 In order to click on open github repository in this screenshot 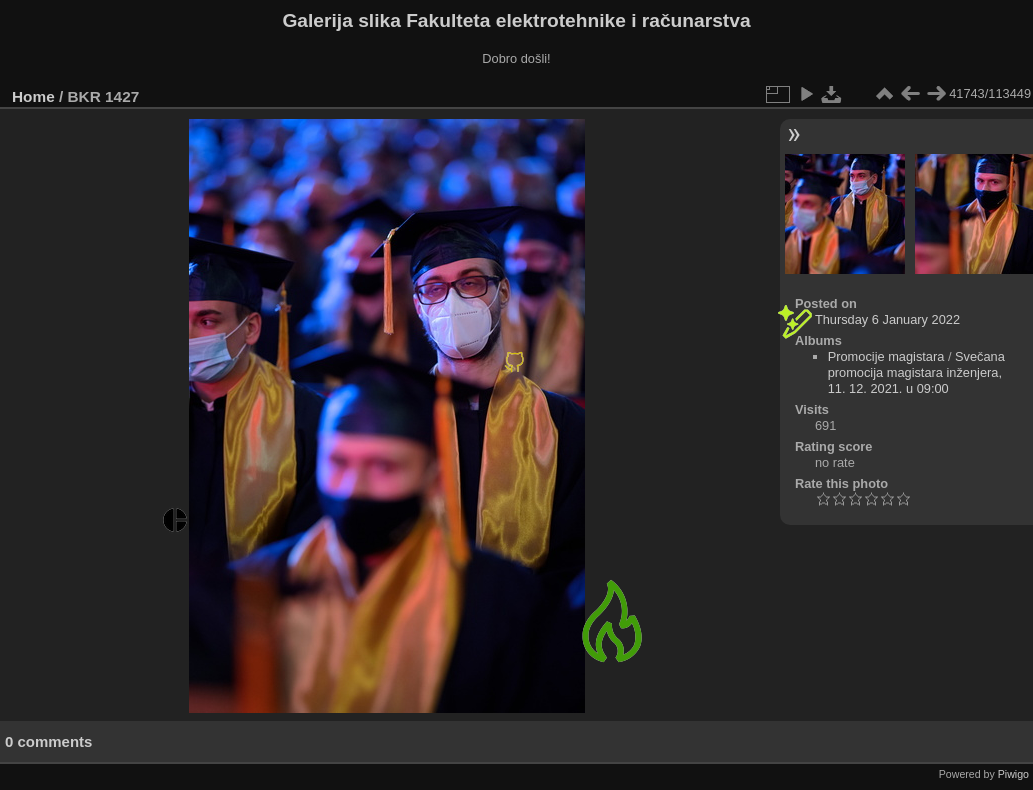, I will do `click(514, 362)`.